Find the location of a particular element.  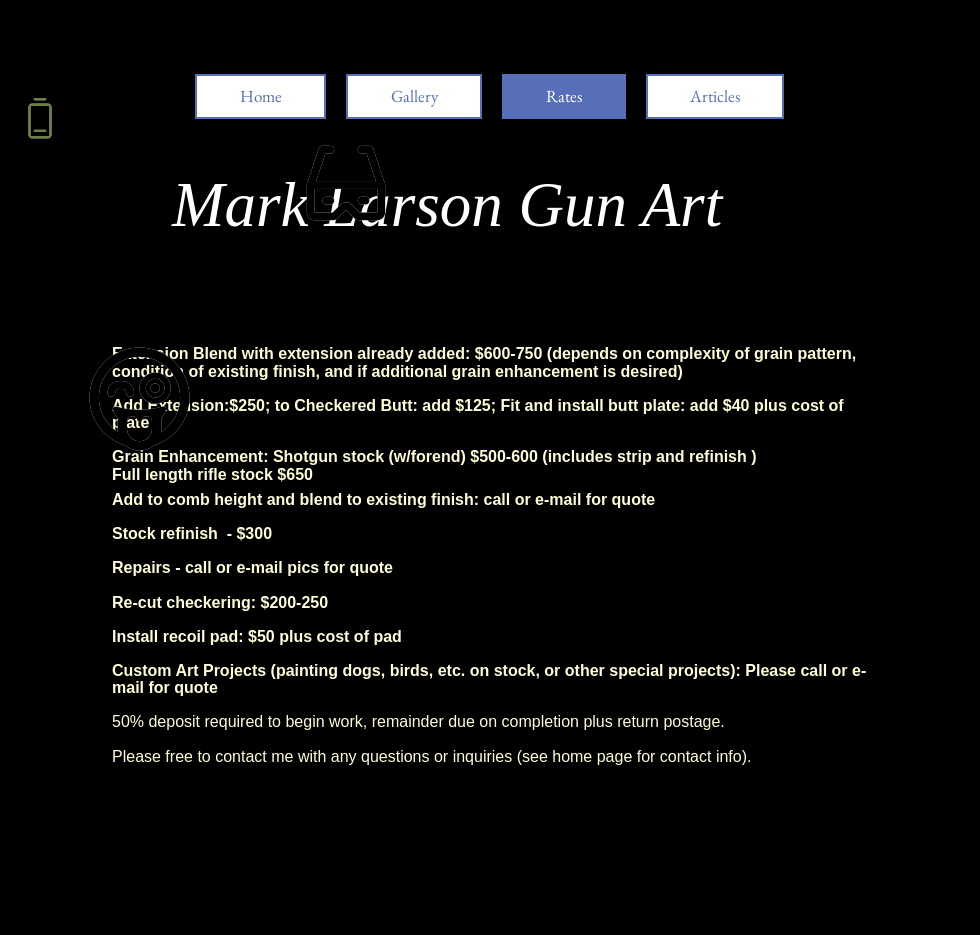

react with a playful or silly emoji is located at coordinates (139, 397).